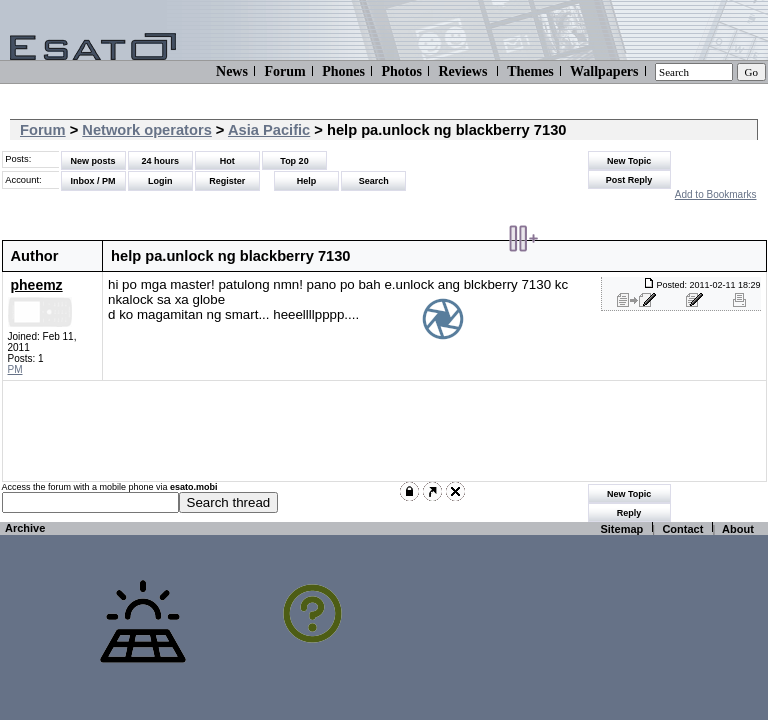  Describe the element at coordinates (143, 626) in the screenshot. I see `view solar energy or panel status` at that location.